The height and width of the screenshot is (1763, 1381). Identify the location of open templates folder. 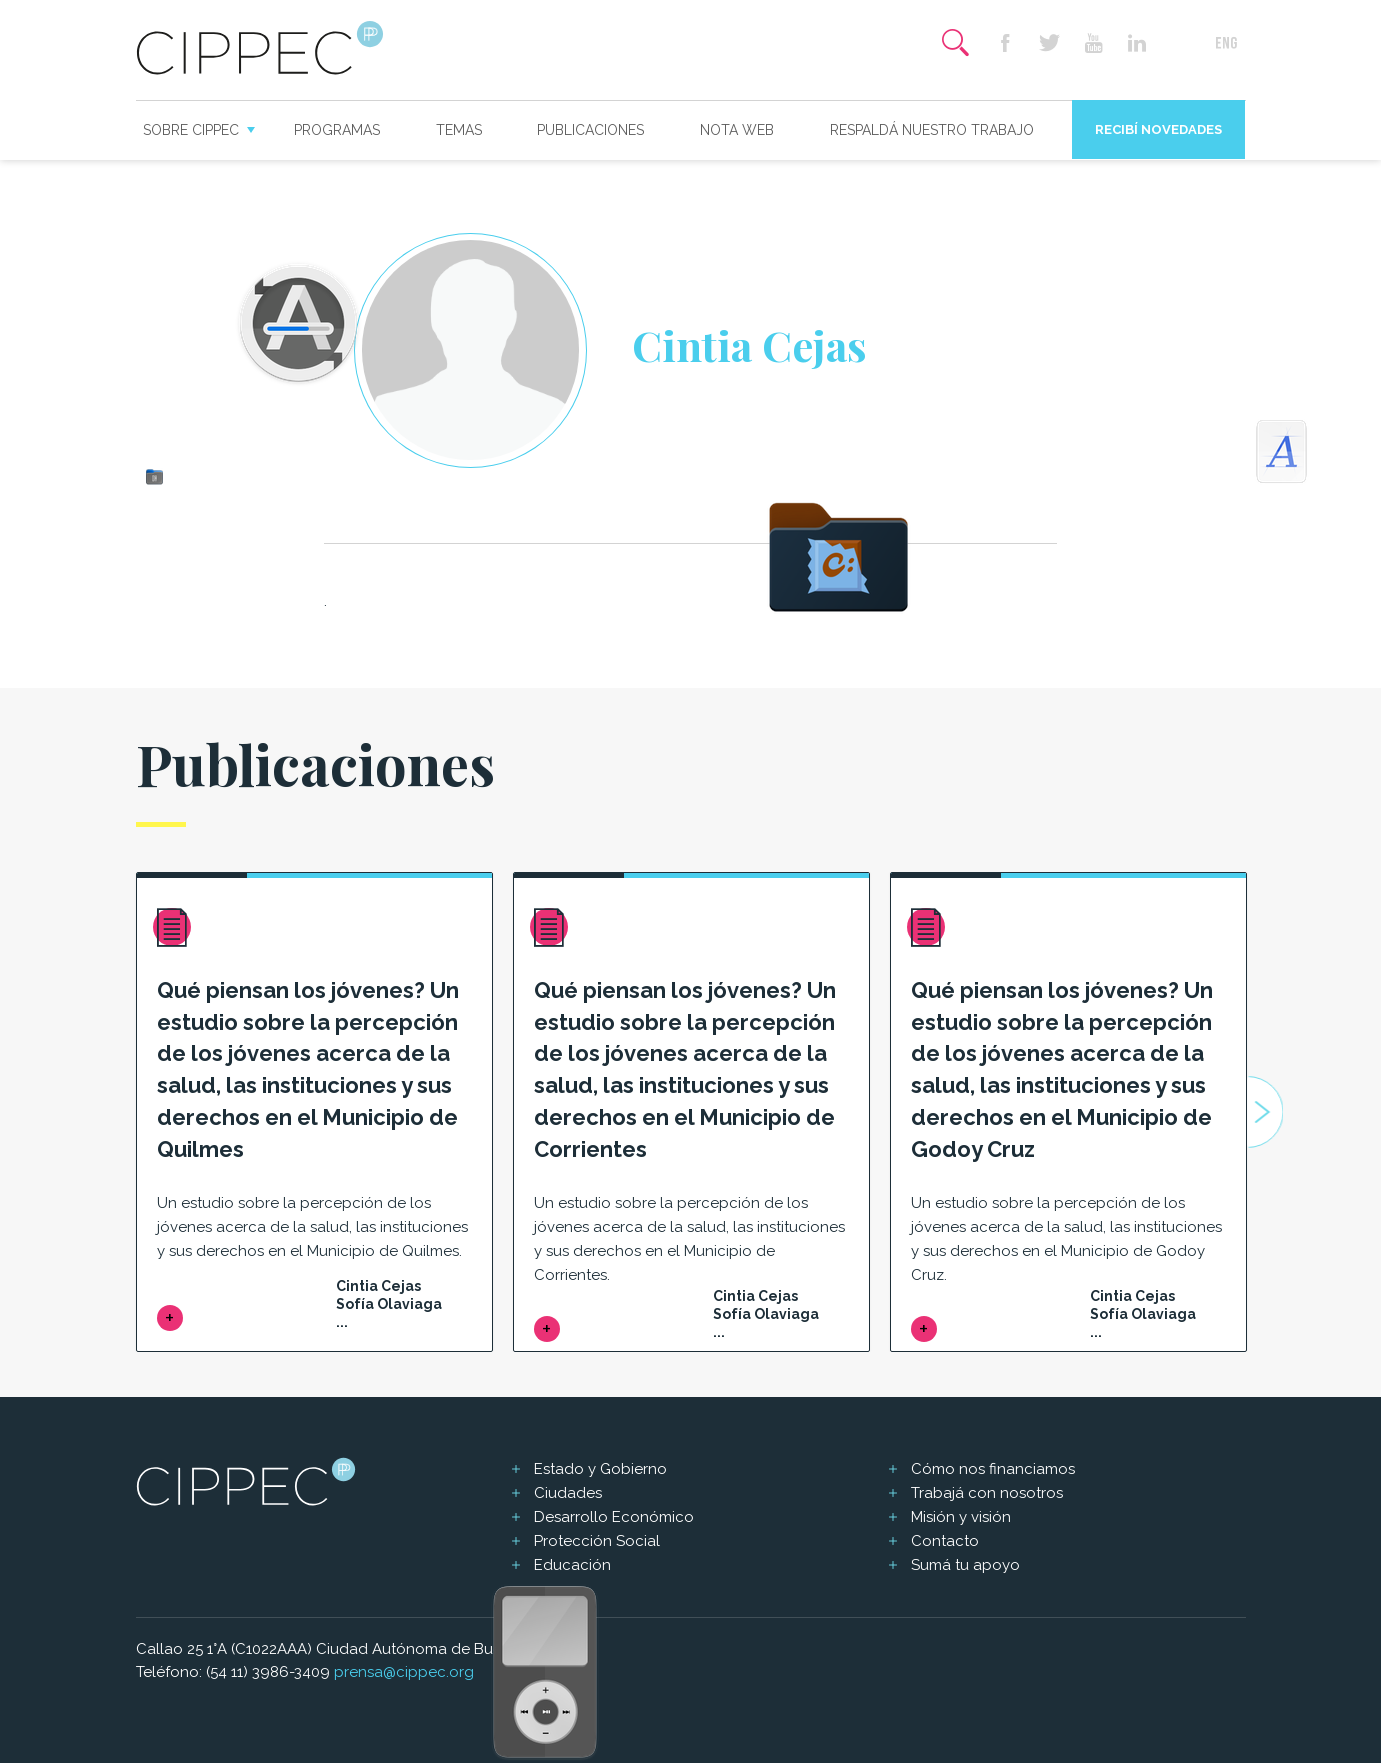
(154, 476).